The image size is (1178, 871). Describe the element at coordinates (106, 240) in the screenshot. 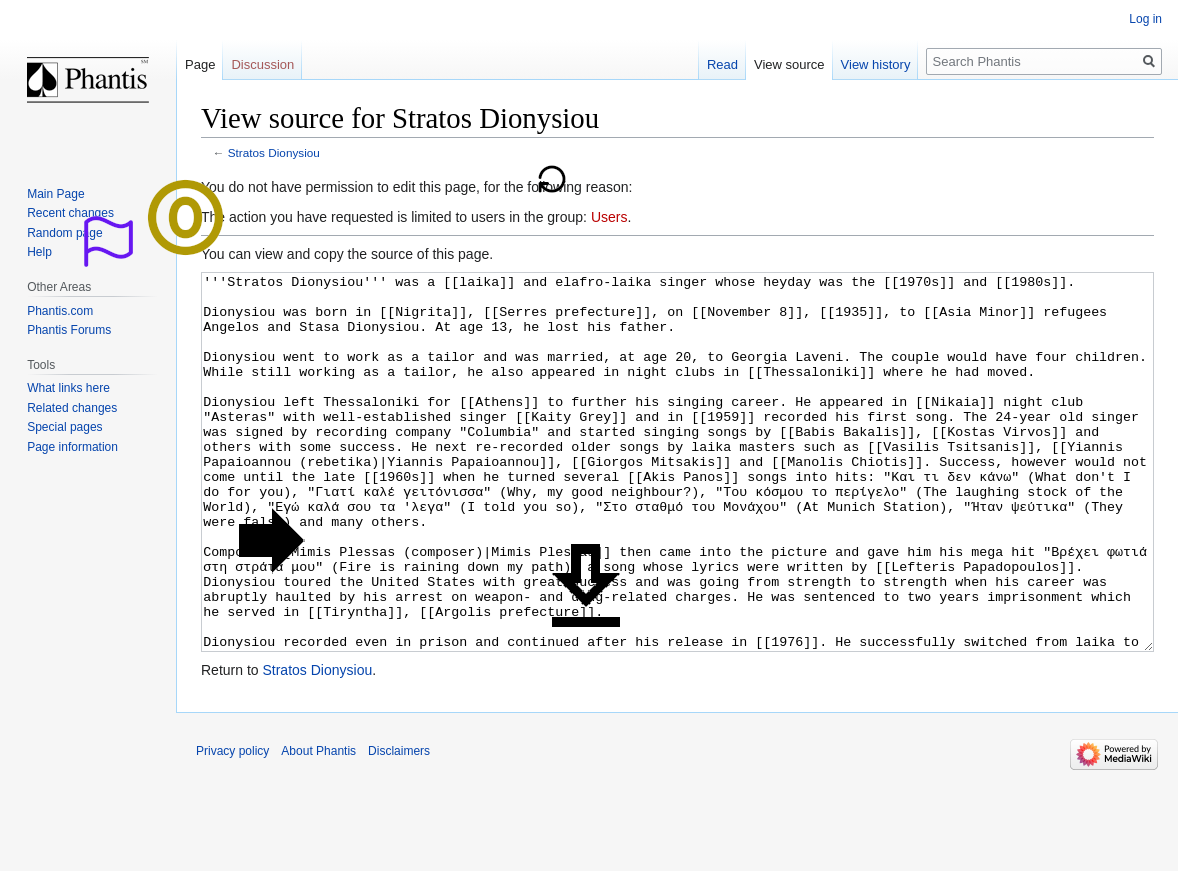

I see `flag or report content` at that location.